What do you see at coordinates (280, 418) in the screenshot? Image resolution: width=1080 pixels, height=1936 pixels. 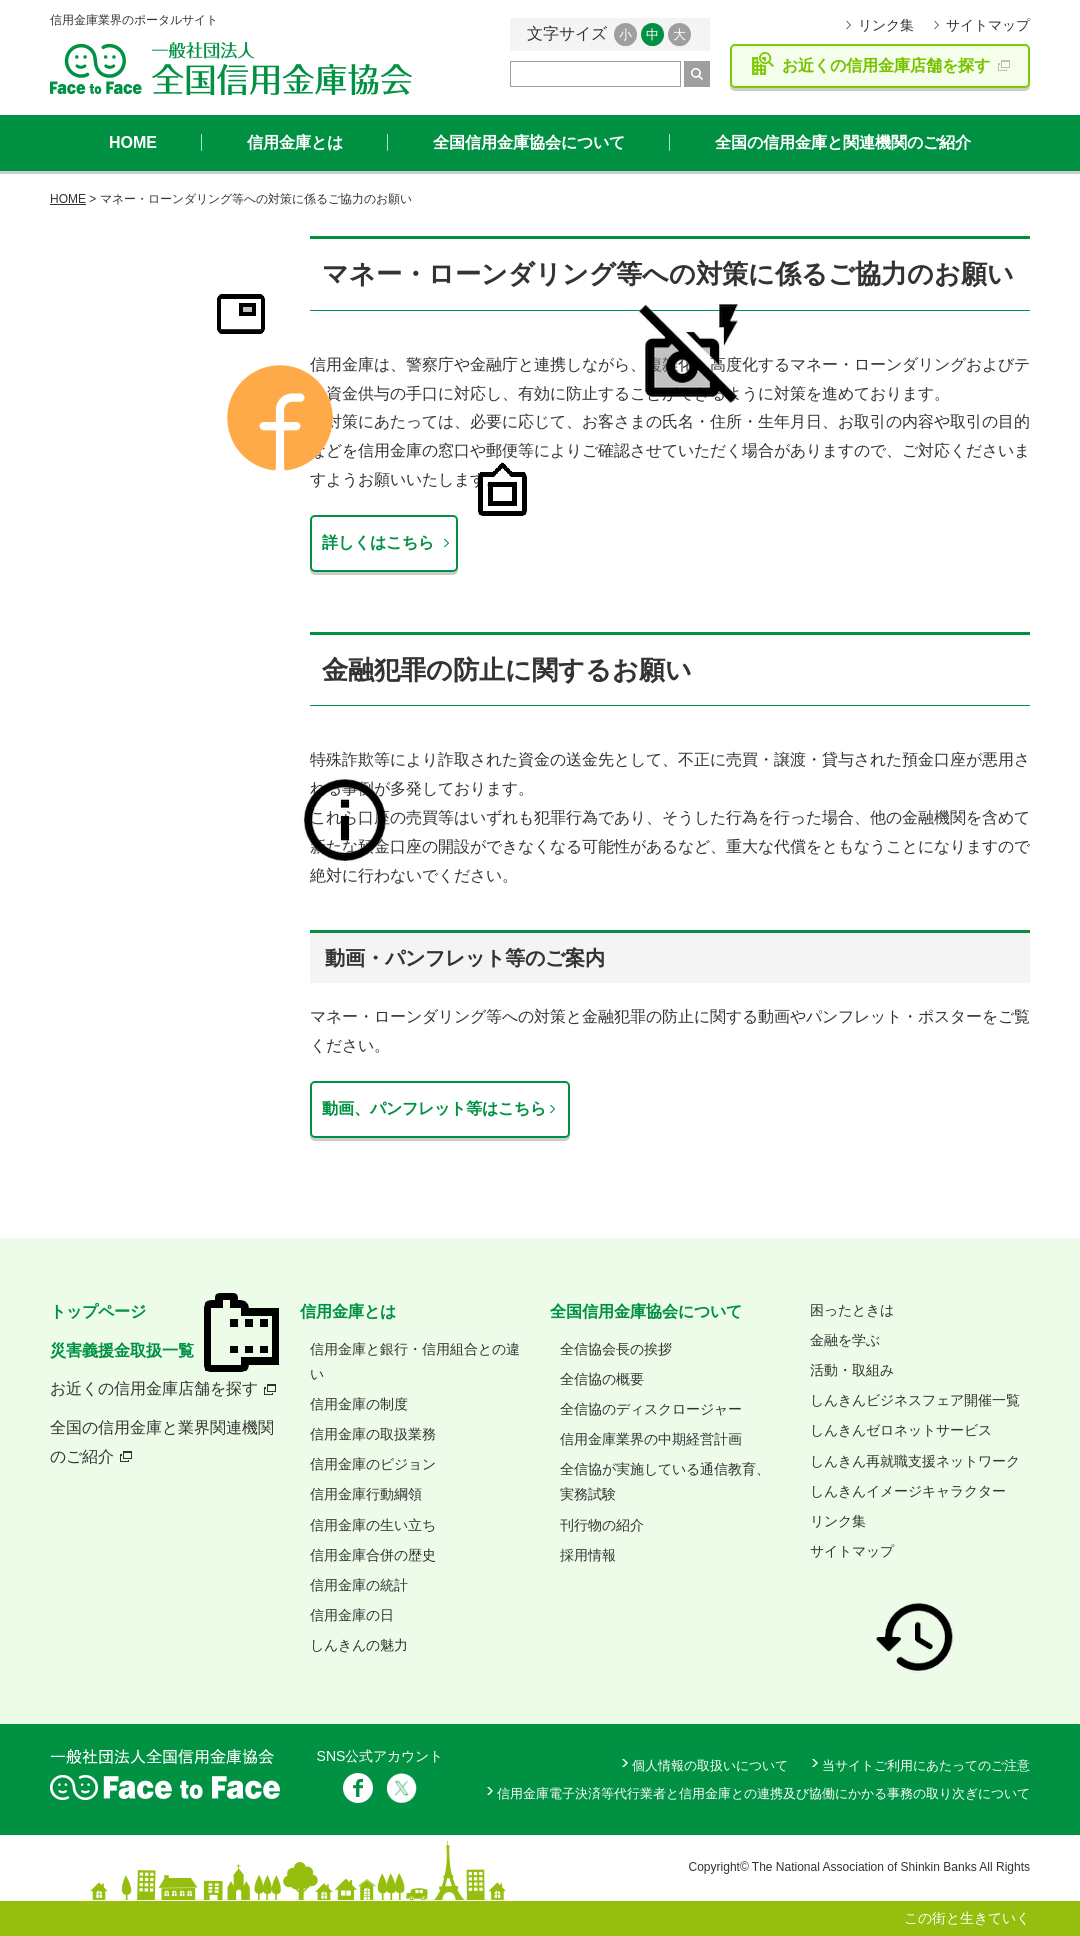 I see `open Facebook app` at bounding box center [280, 418].